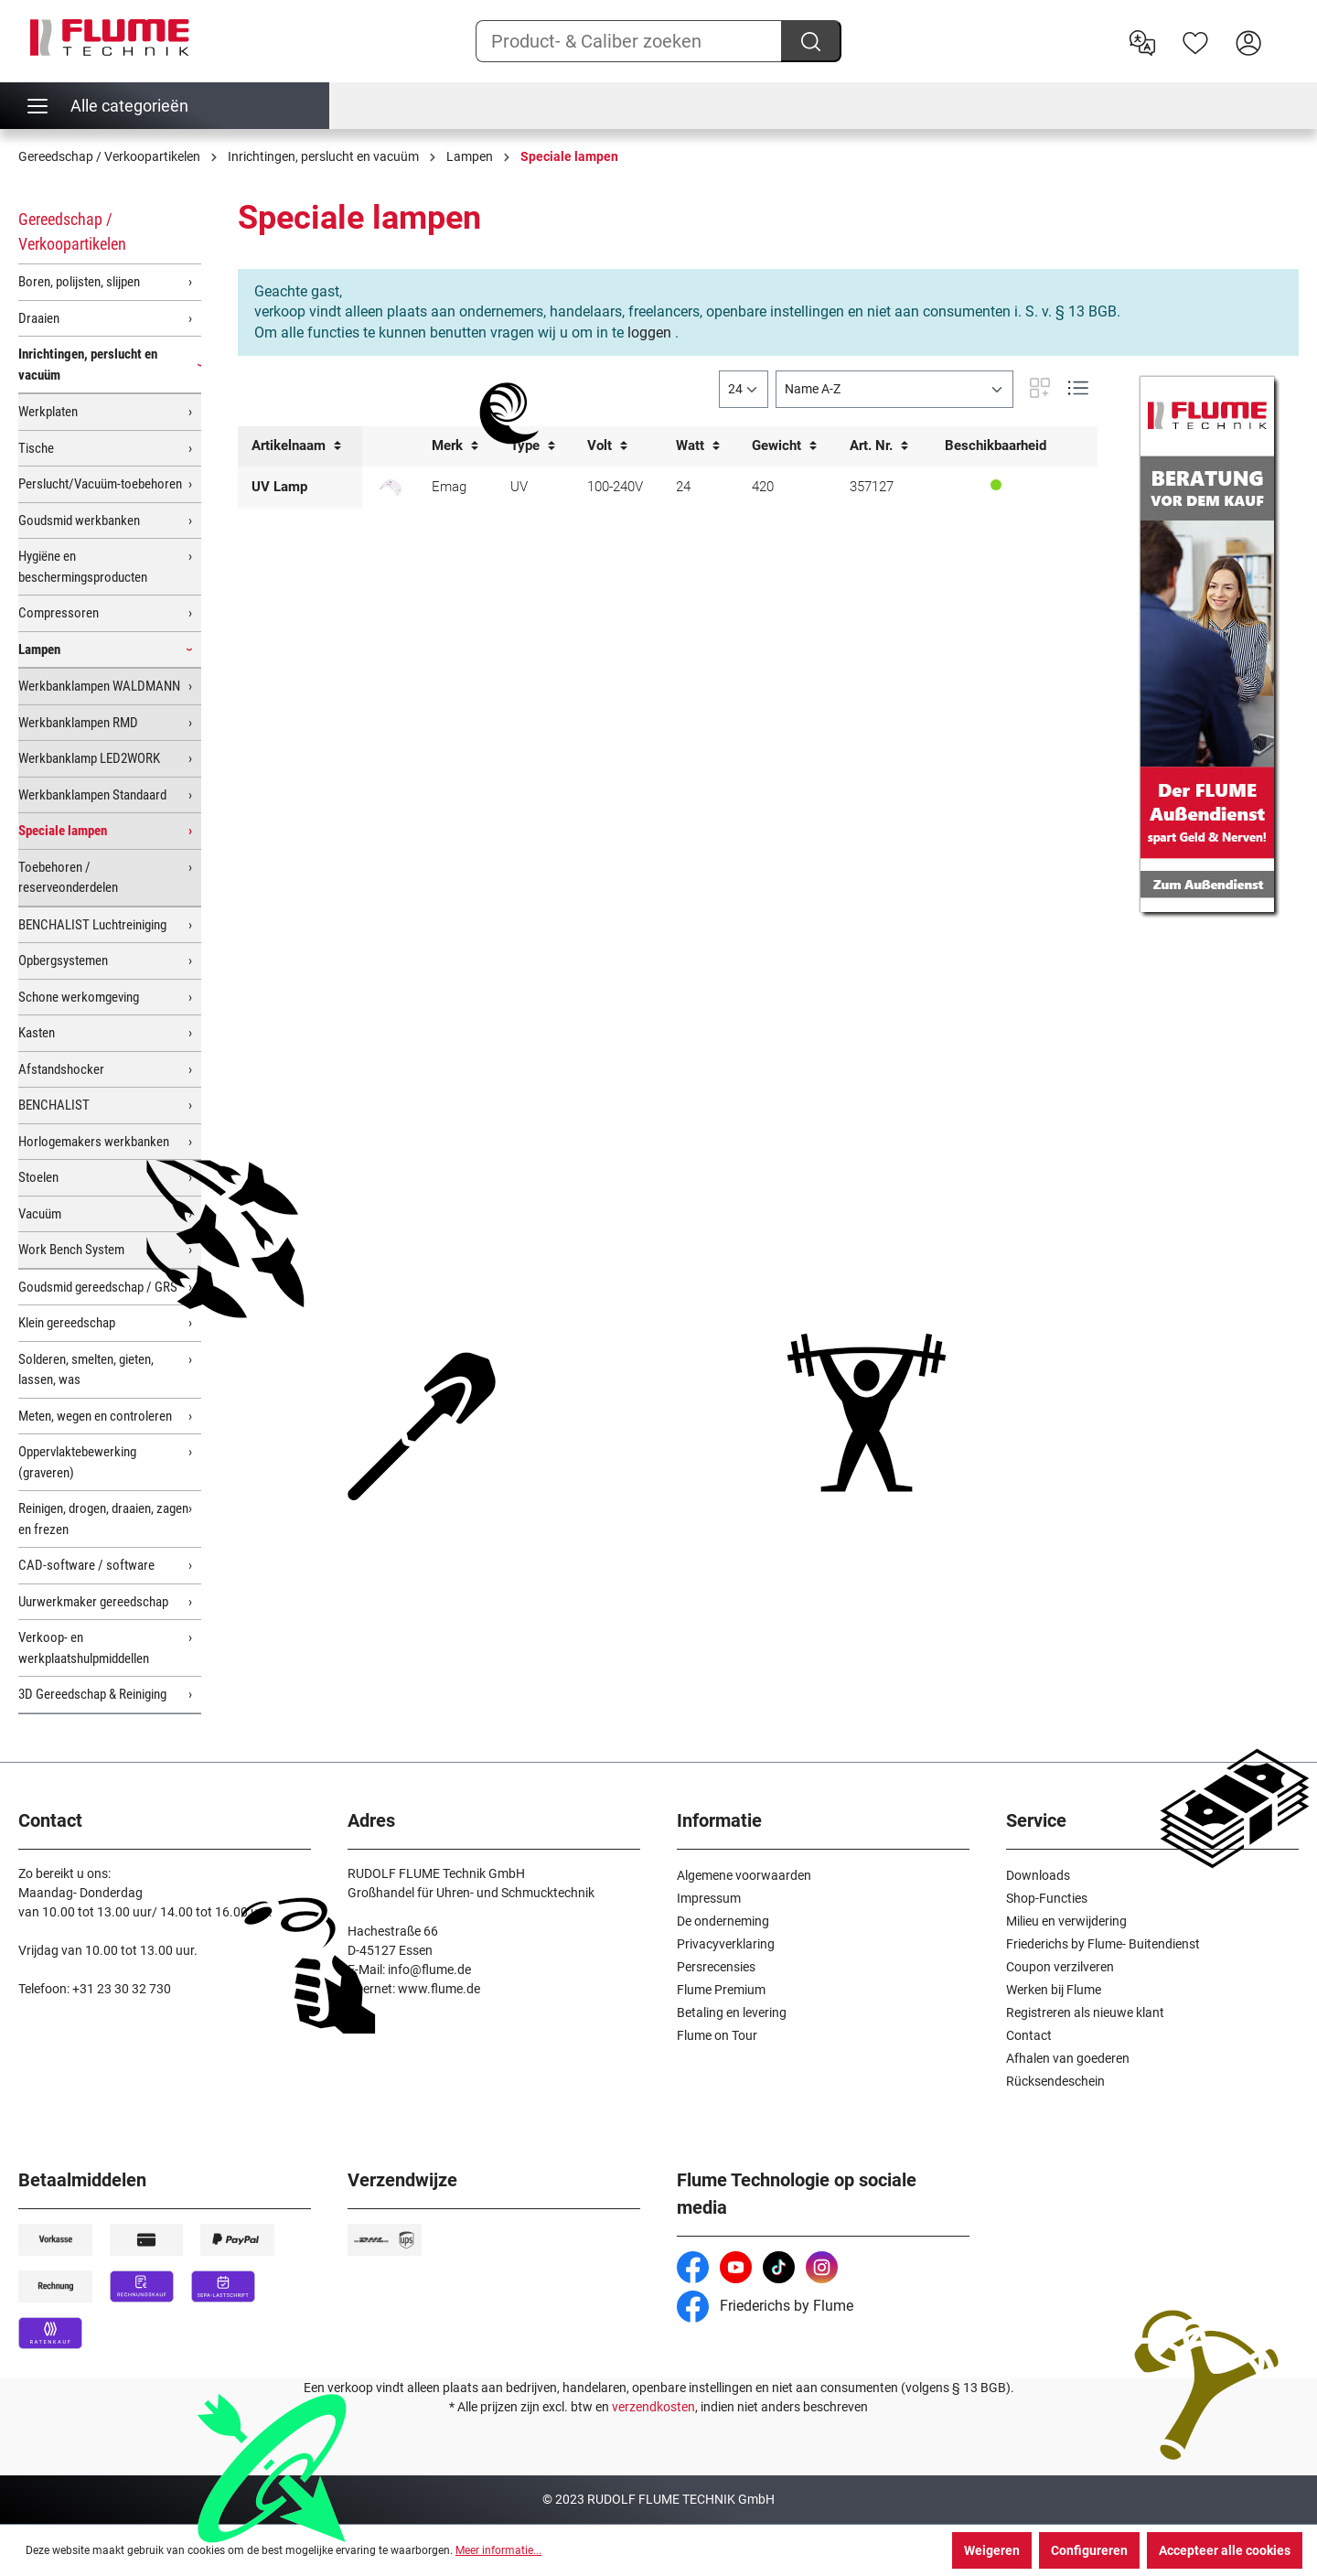  What do you see at coordinates (1235, 1809) in the screenshot?
I see `view your wallet or account balance` at bounding box center [1235, 1809].